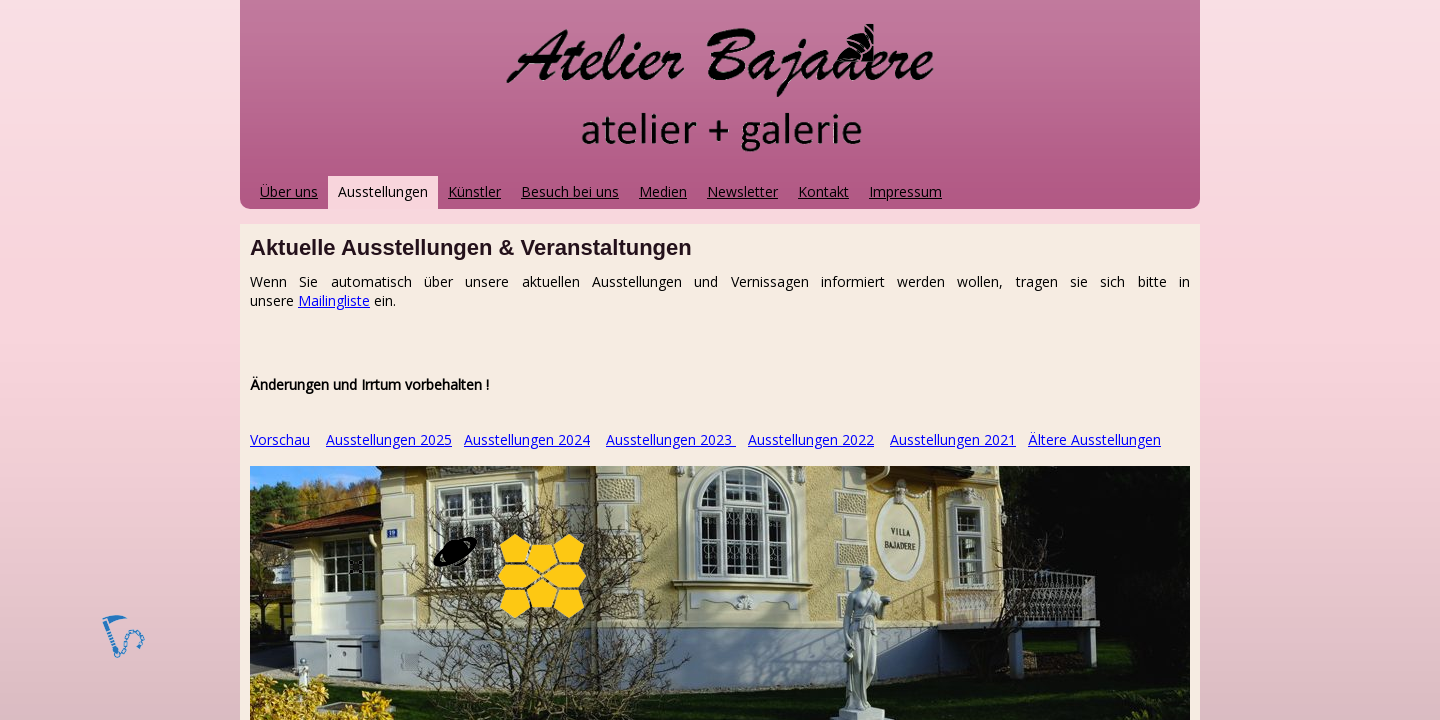 Image resolution: width=1440 pixels, height=720 pixels. Describe the element at coordinates (356, 567) in the screenshot. I see `indicates level four or advanced tier achievement` at that location.